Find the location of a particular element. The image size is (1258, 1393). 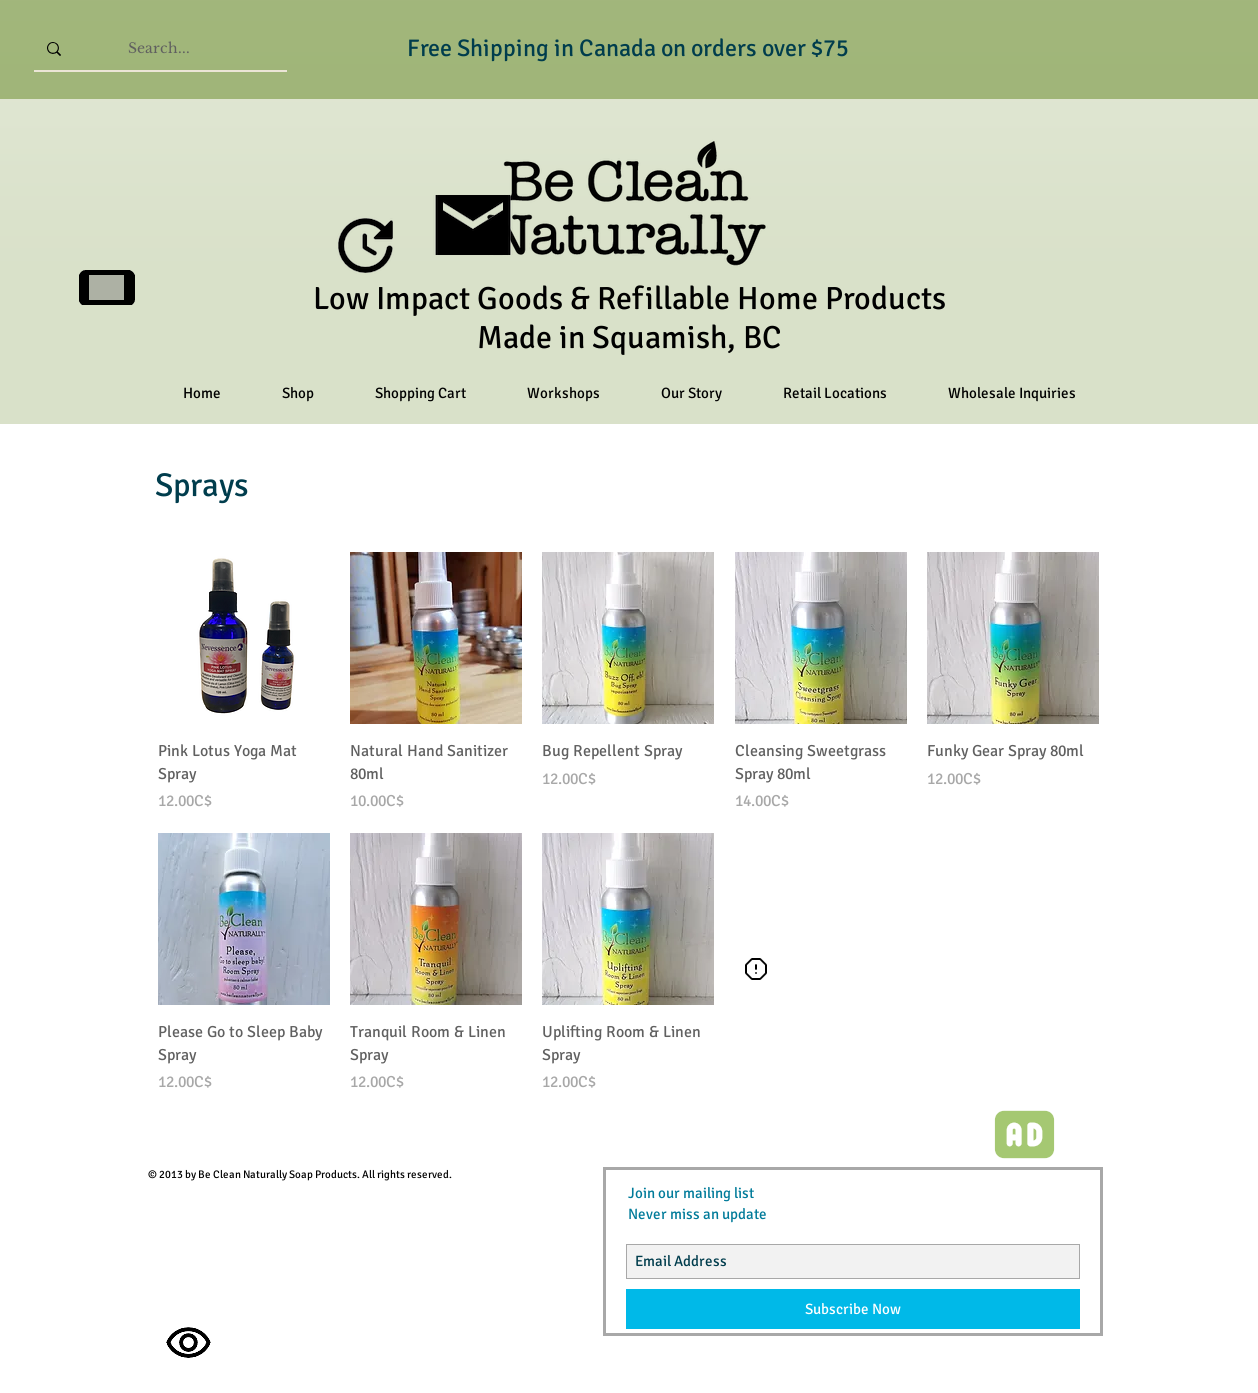

switch to landscape orientation is located at coordinates (107, 288).